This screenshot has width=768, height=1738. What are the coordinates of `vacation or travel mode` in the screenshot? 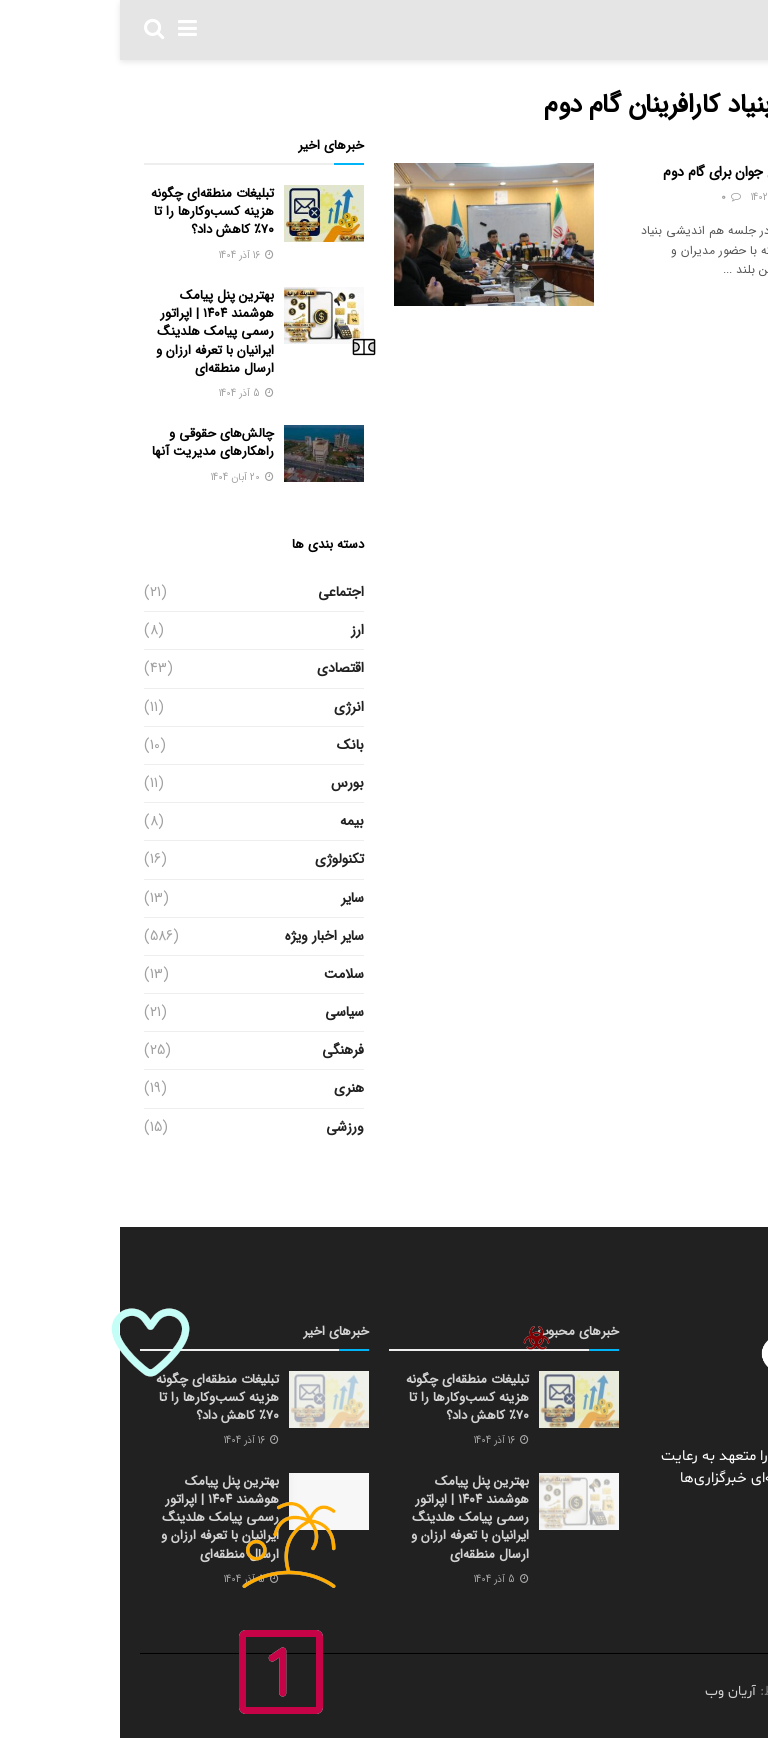 It's located at (289, 1545).